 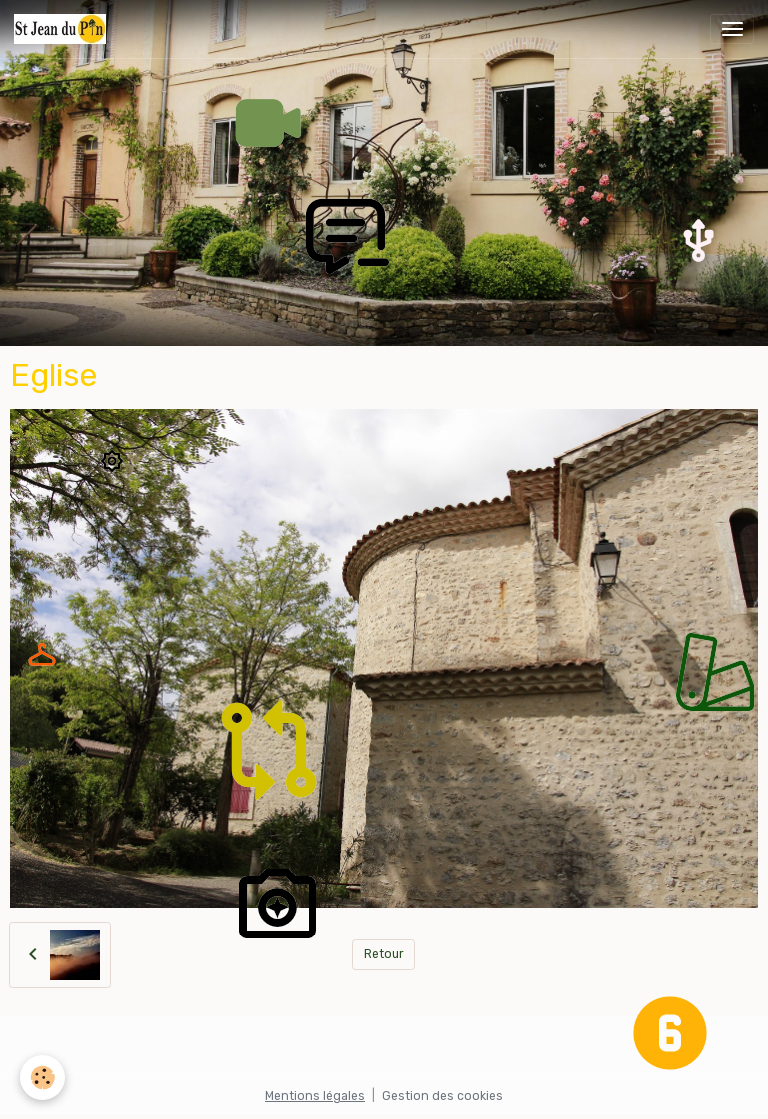 I want to click on remove a message from the conversation, so click(x=345, y=234).